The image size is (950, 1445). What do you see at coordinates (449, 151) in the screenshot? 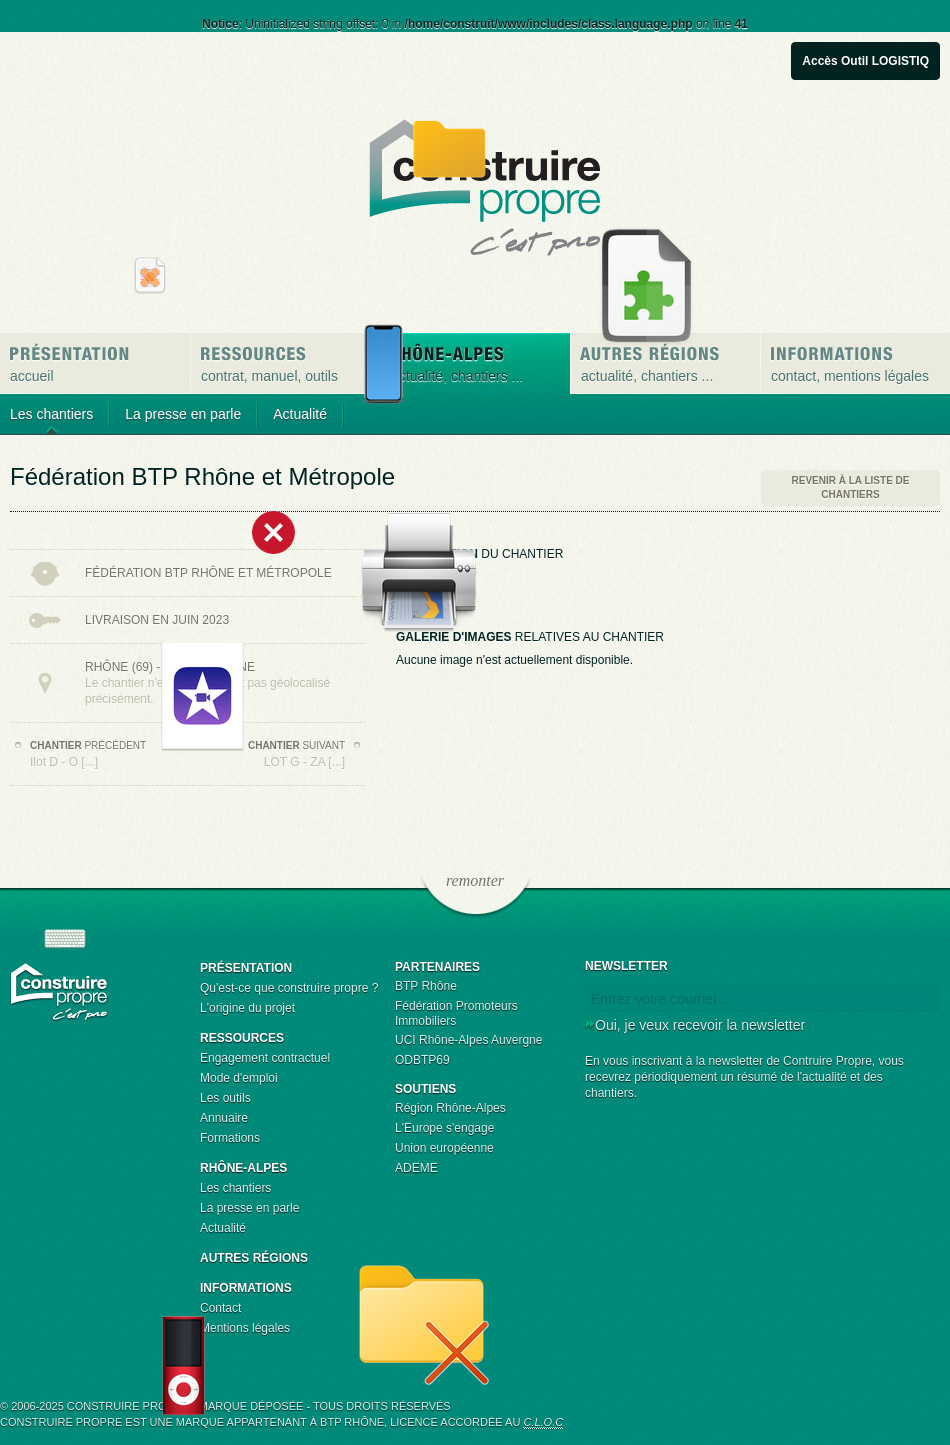
I see `open liveback folder` at bounding box center [449, 151].